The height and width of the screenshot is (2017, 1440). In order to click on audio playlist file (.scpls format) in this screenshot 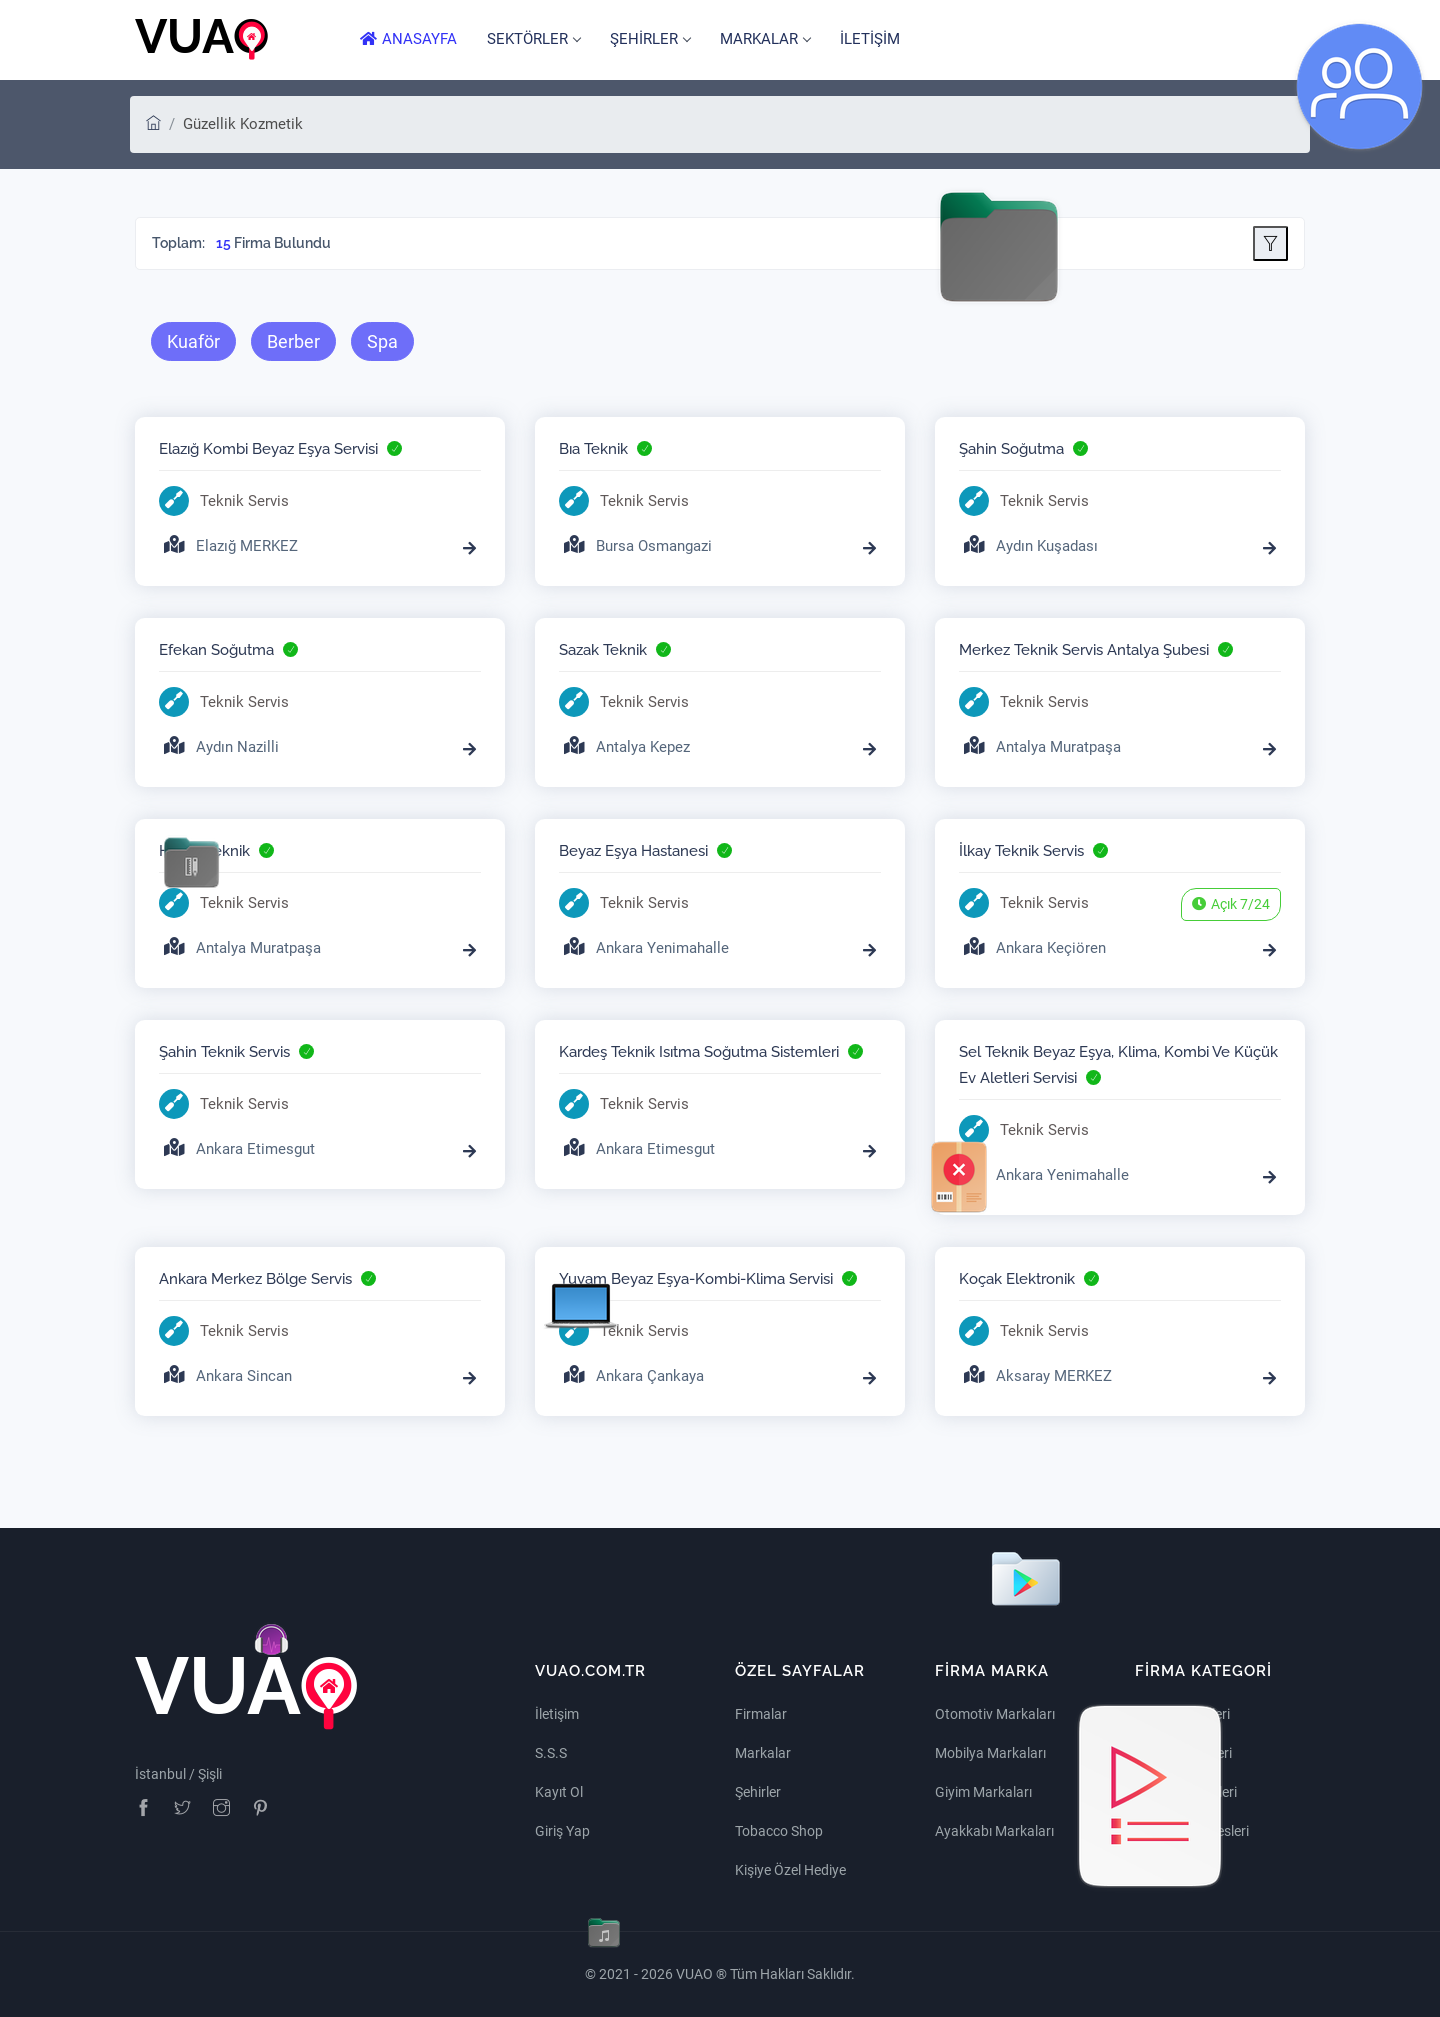, I will do `click(1150, 1796)`.